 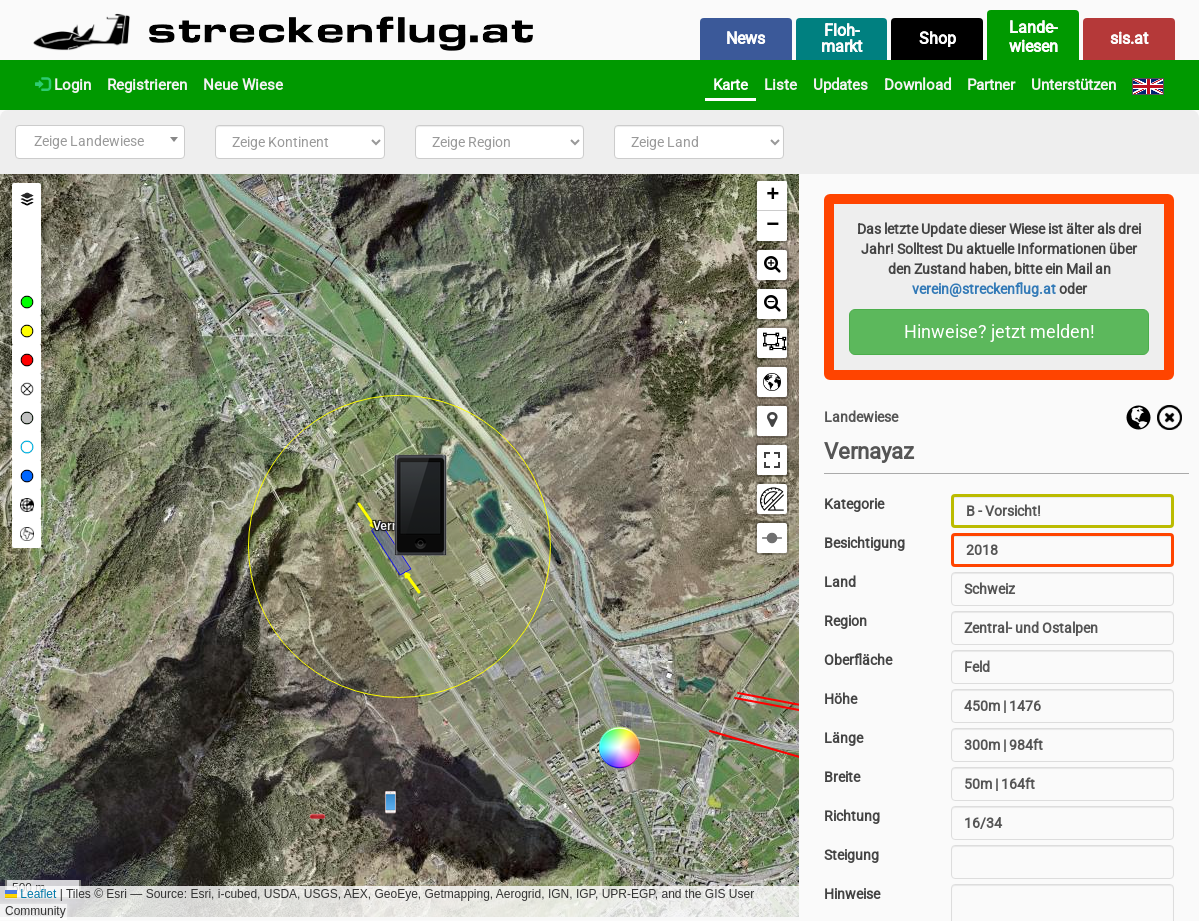 I want to click on customize profile background color, so click(x=619, y=747).